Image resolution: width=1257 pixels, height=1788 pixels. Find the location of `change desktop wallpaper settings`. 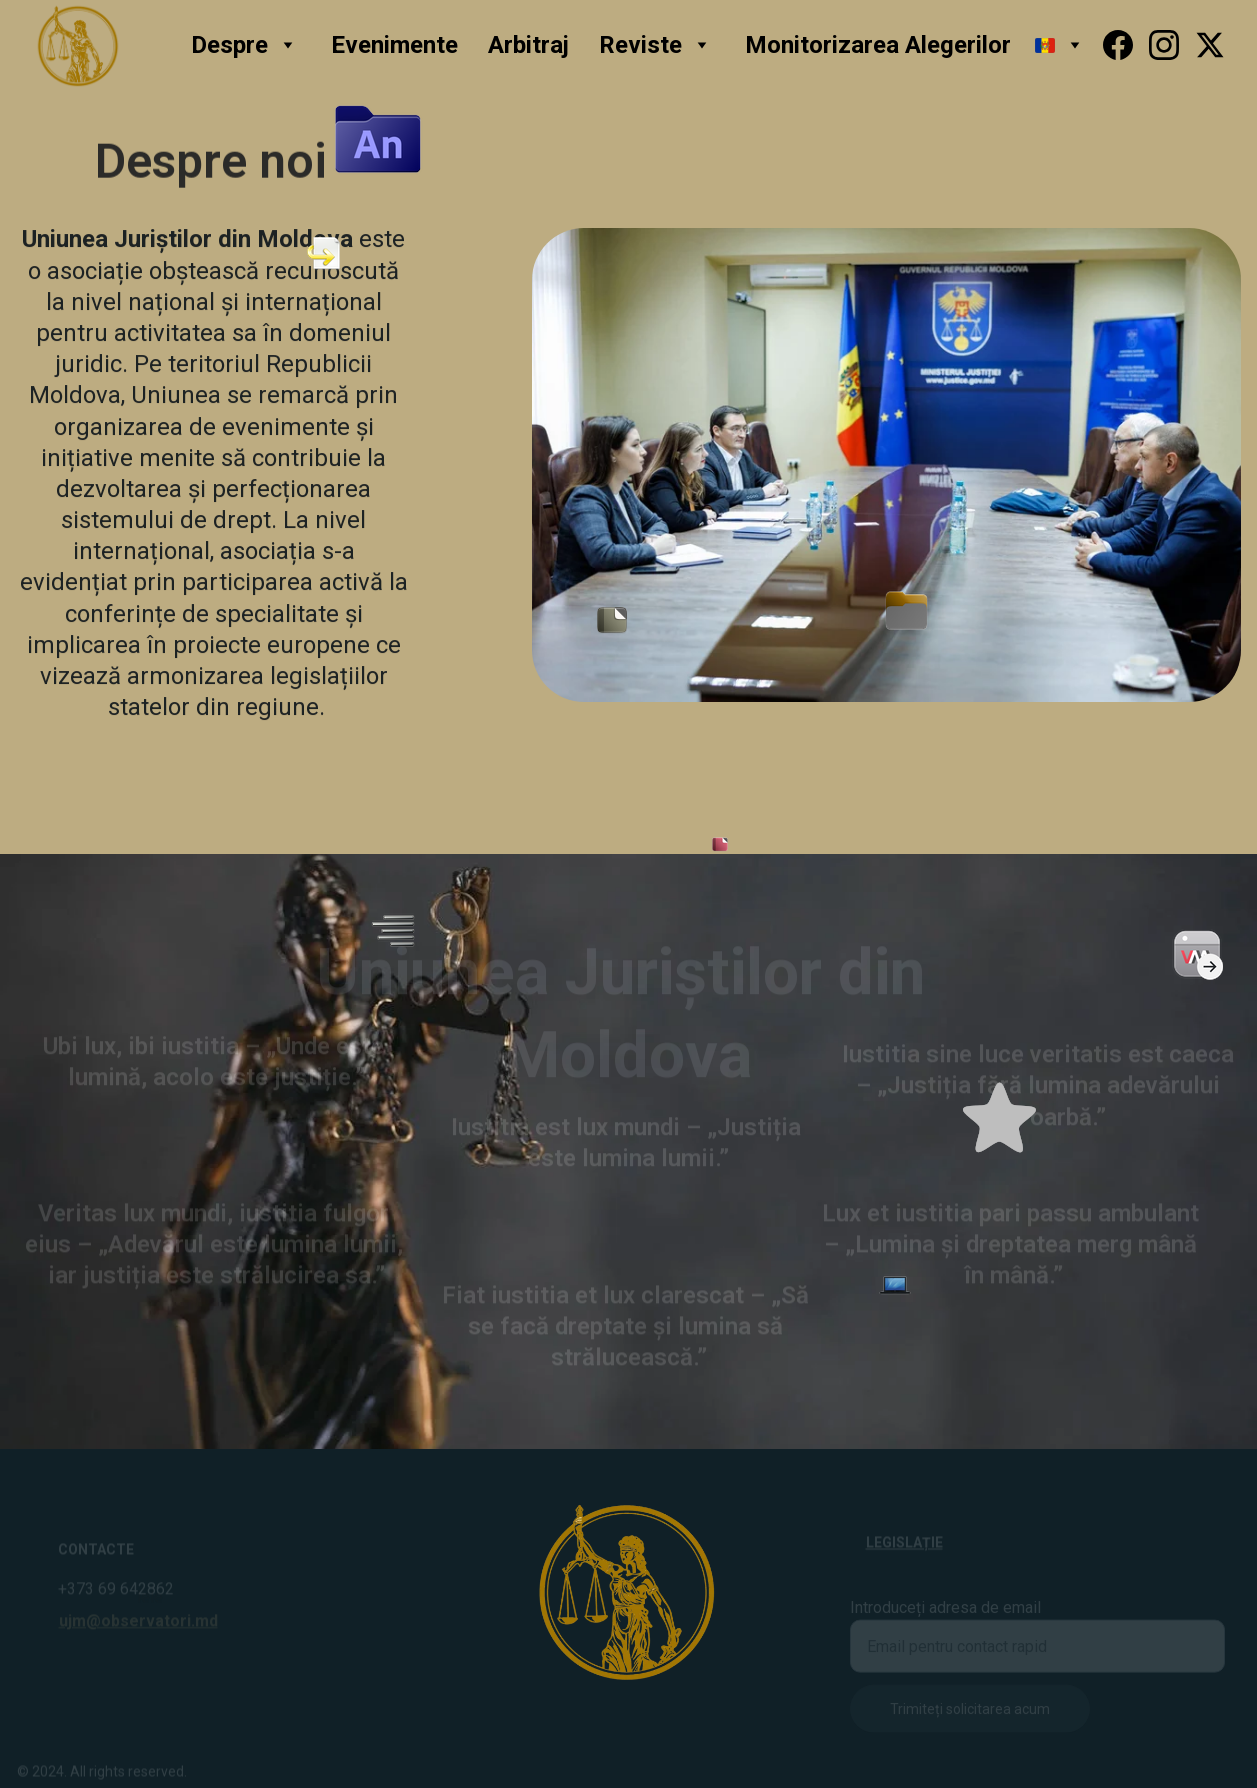

change desktop wallpaper settings is located at coordinates (612, 619).